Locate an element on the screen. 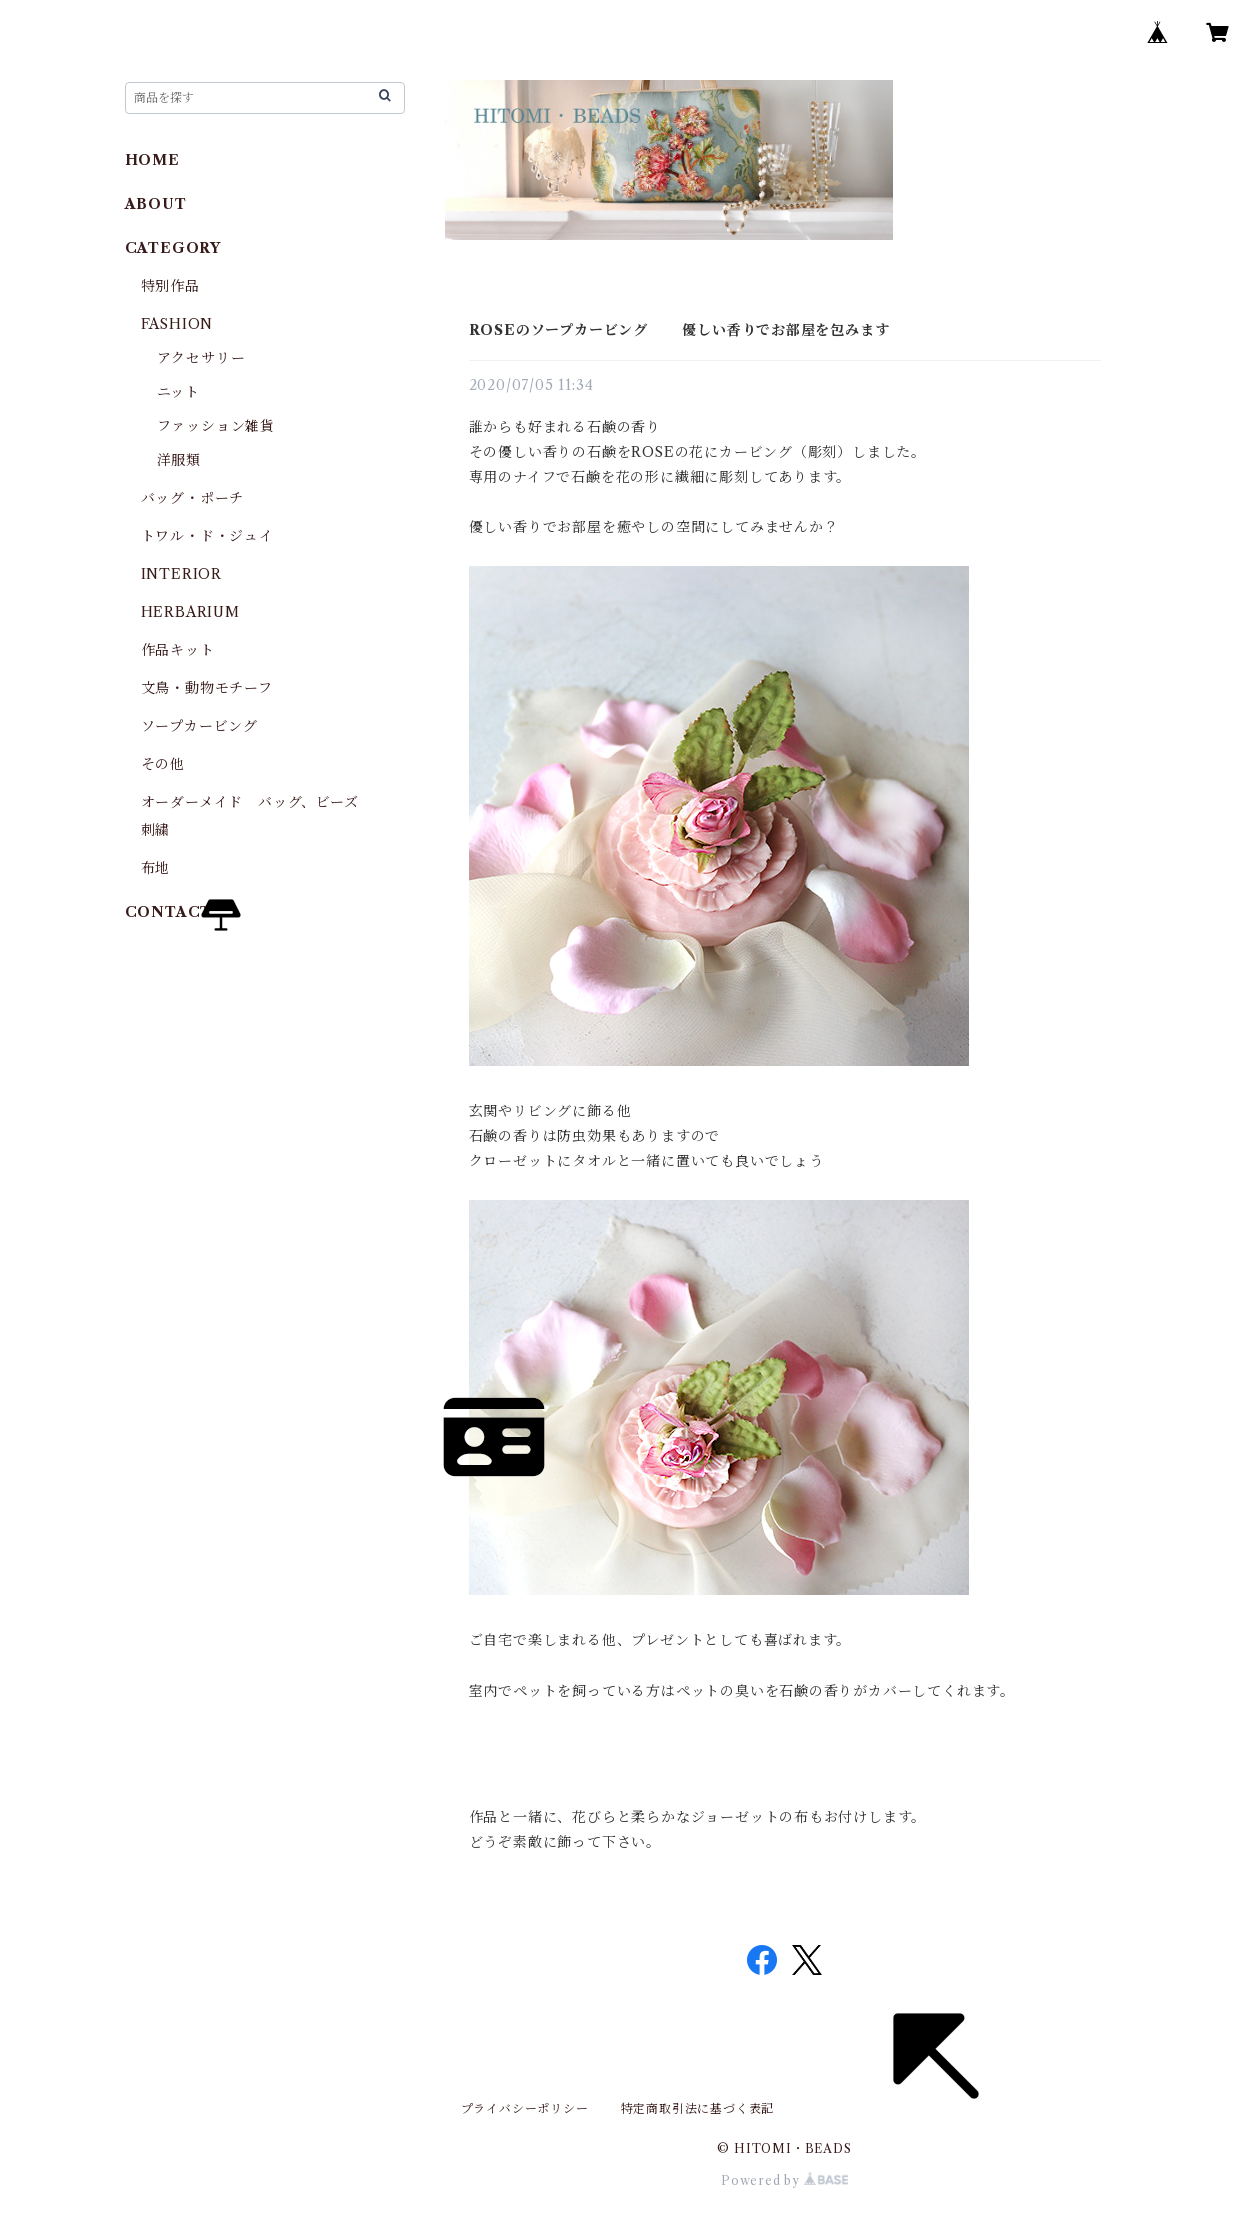  navigate back to previous screen is located at coordinates (936, 2056).